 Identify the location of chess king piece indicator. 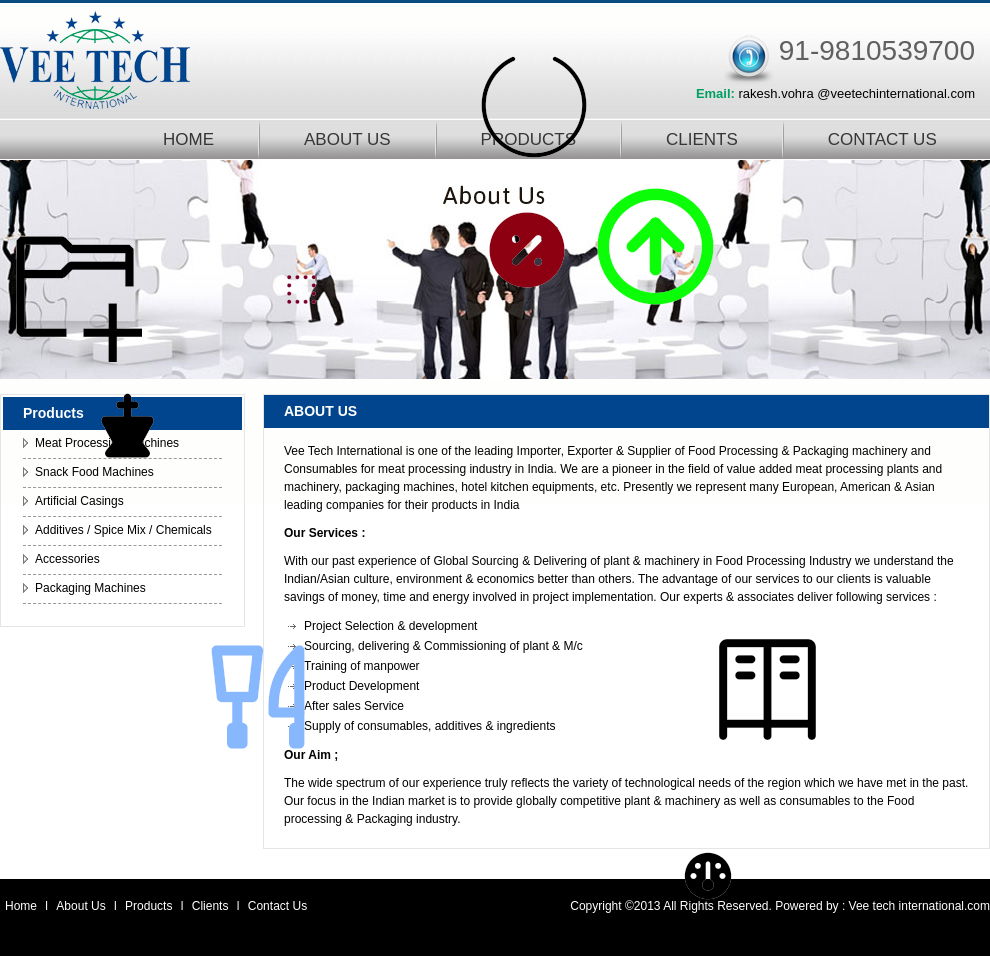
(127, 427).